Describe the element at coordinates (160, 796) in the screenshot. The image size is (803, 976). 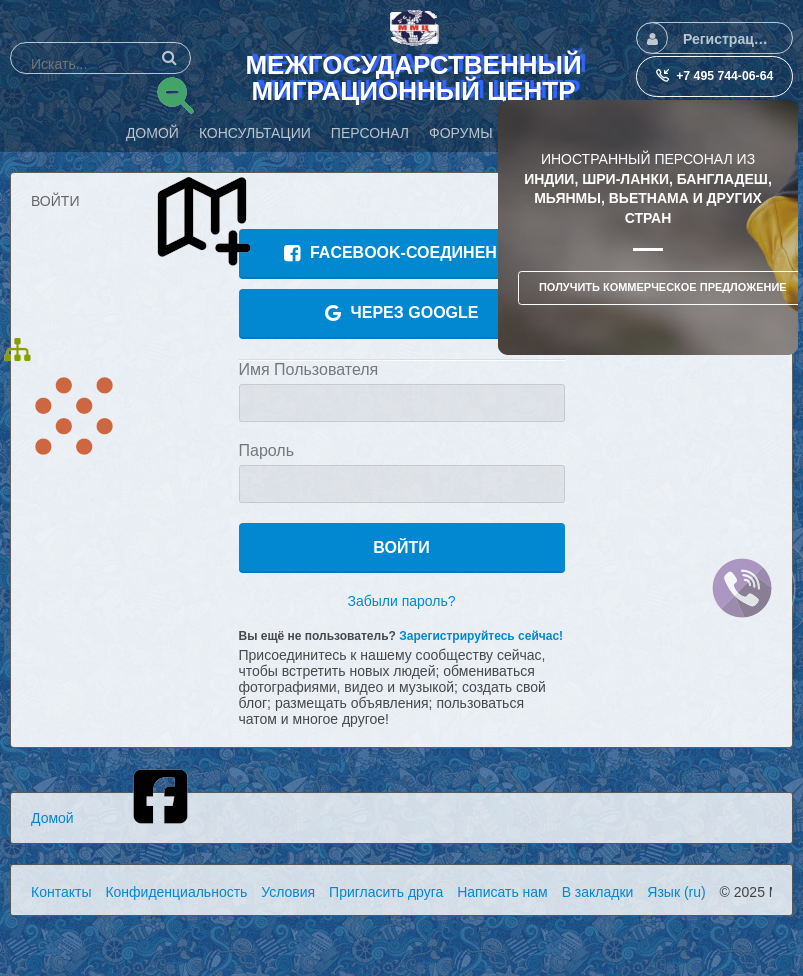
I see `share to facebook` at that location.